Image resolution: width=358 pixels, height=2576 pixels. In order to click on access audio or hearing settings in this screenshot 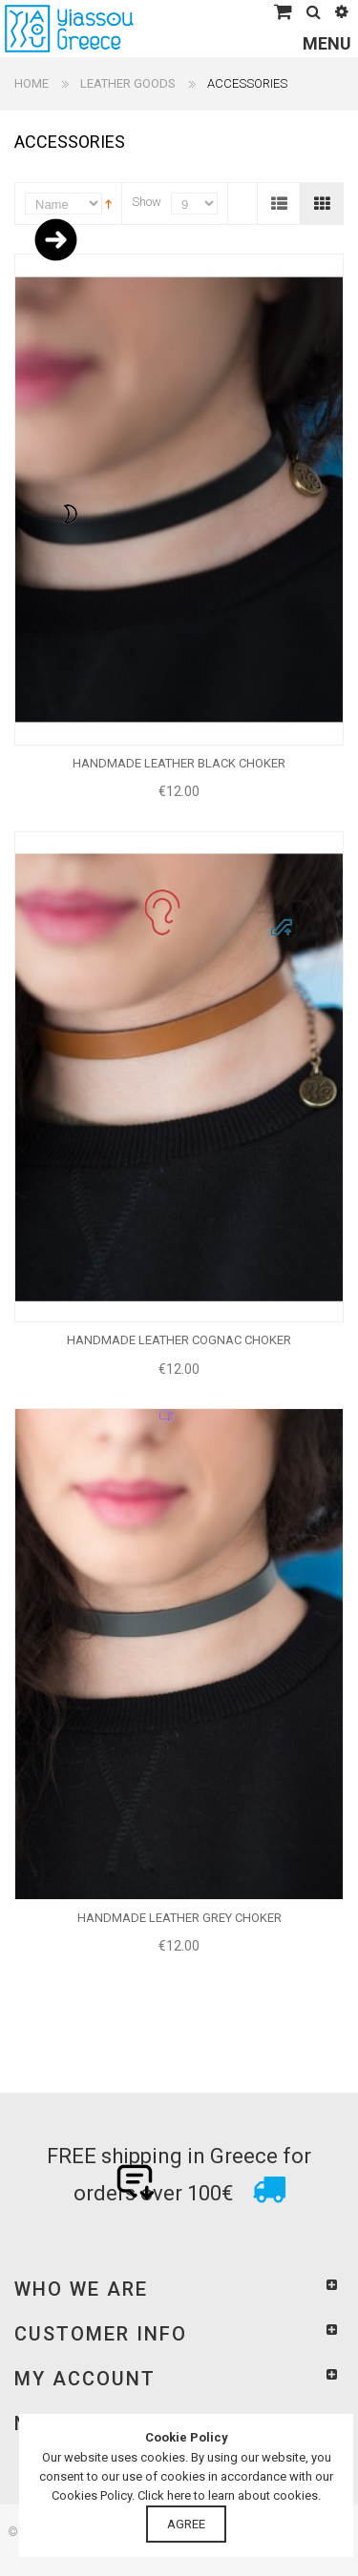, I will do `click(162, 912)`.